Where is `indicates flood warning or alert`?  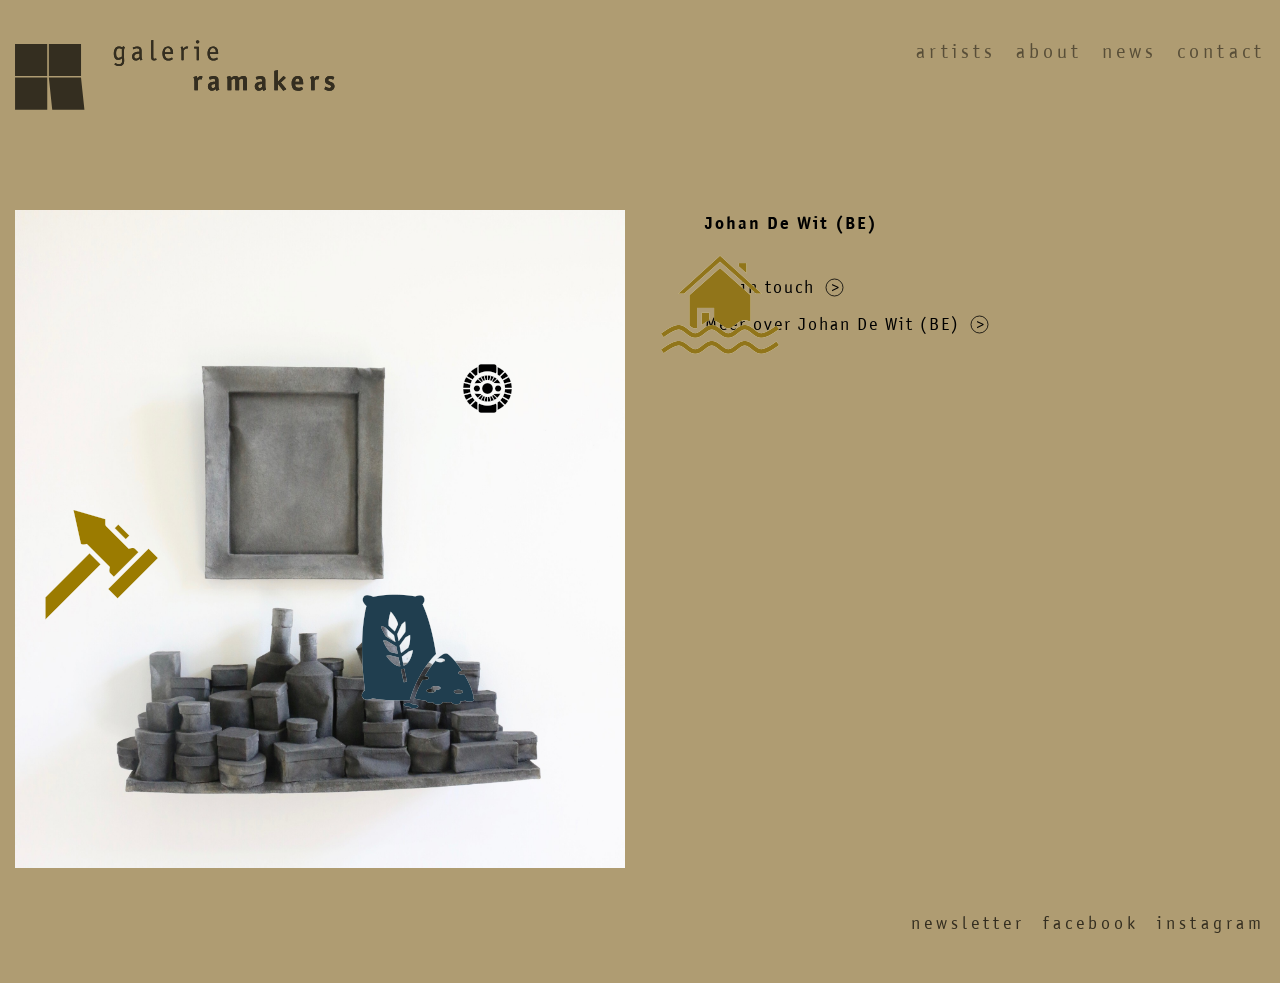 indicates flood warning or alert is located at coordinates (720, 302).